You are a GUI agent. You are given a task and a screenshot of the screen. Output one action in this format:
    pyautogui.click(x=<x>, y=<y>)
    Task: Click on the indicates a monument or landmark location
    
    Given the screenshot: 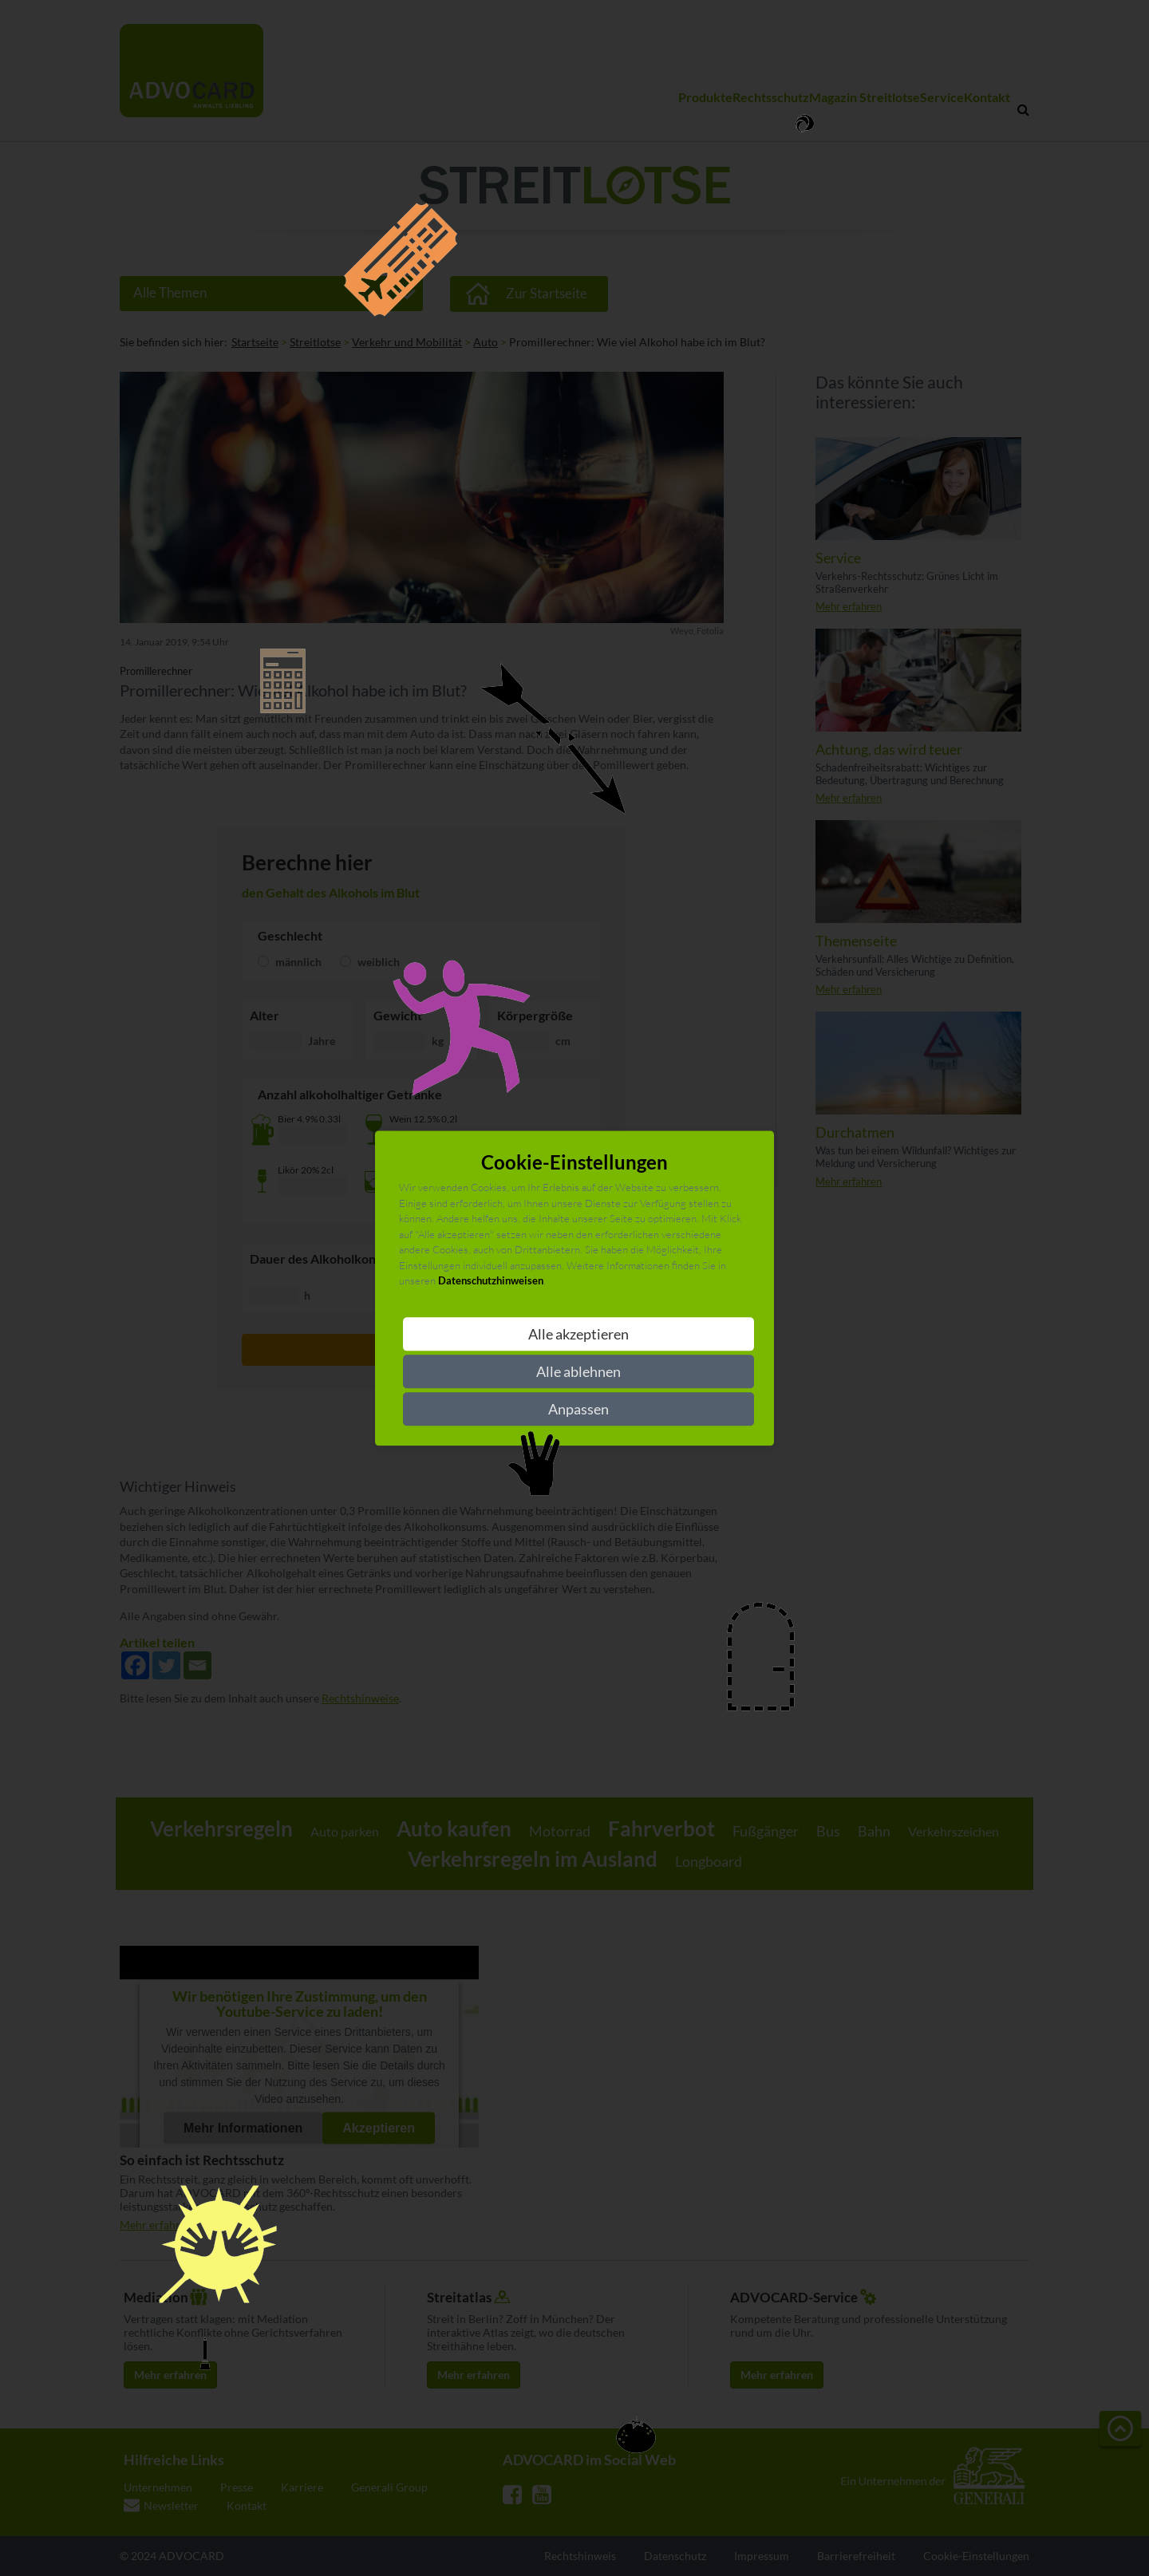 What is the action you would take?
    pyautogui.click(x=205, y=2353)
    